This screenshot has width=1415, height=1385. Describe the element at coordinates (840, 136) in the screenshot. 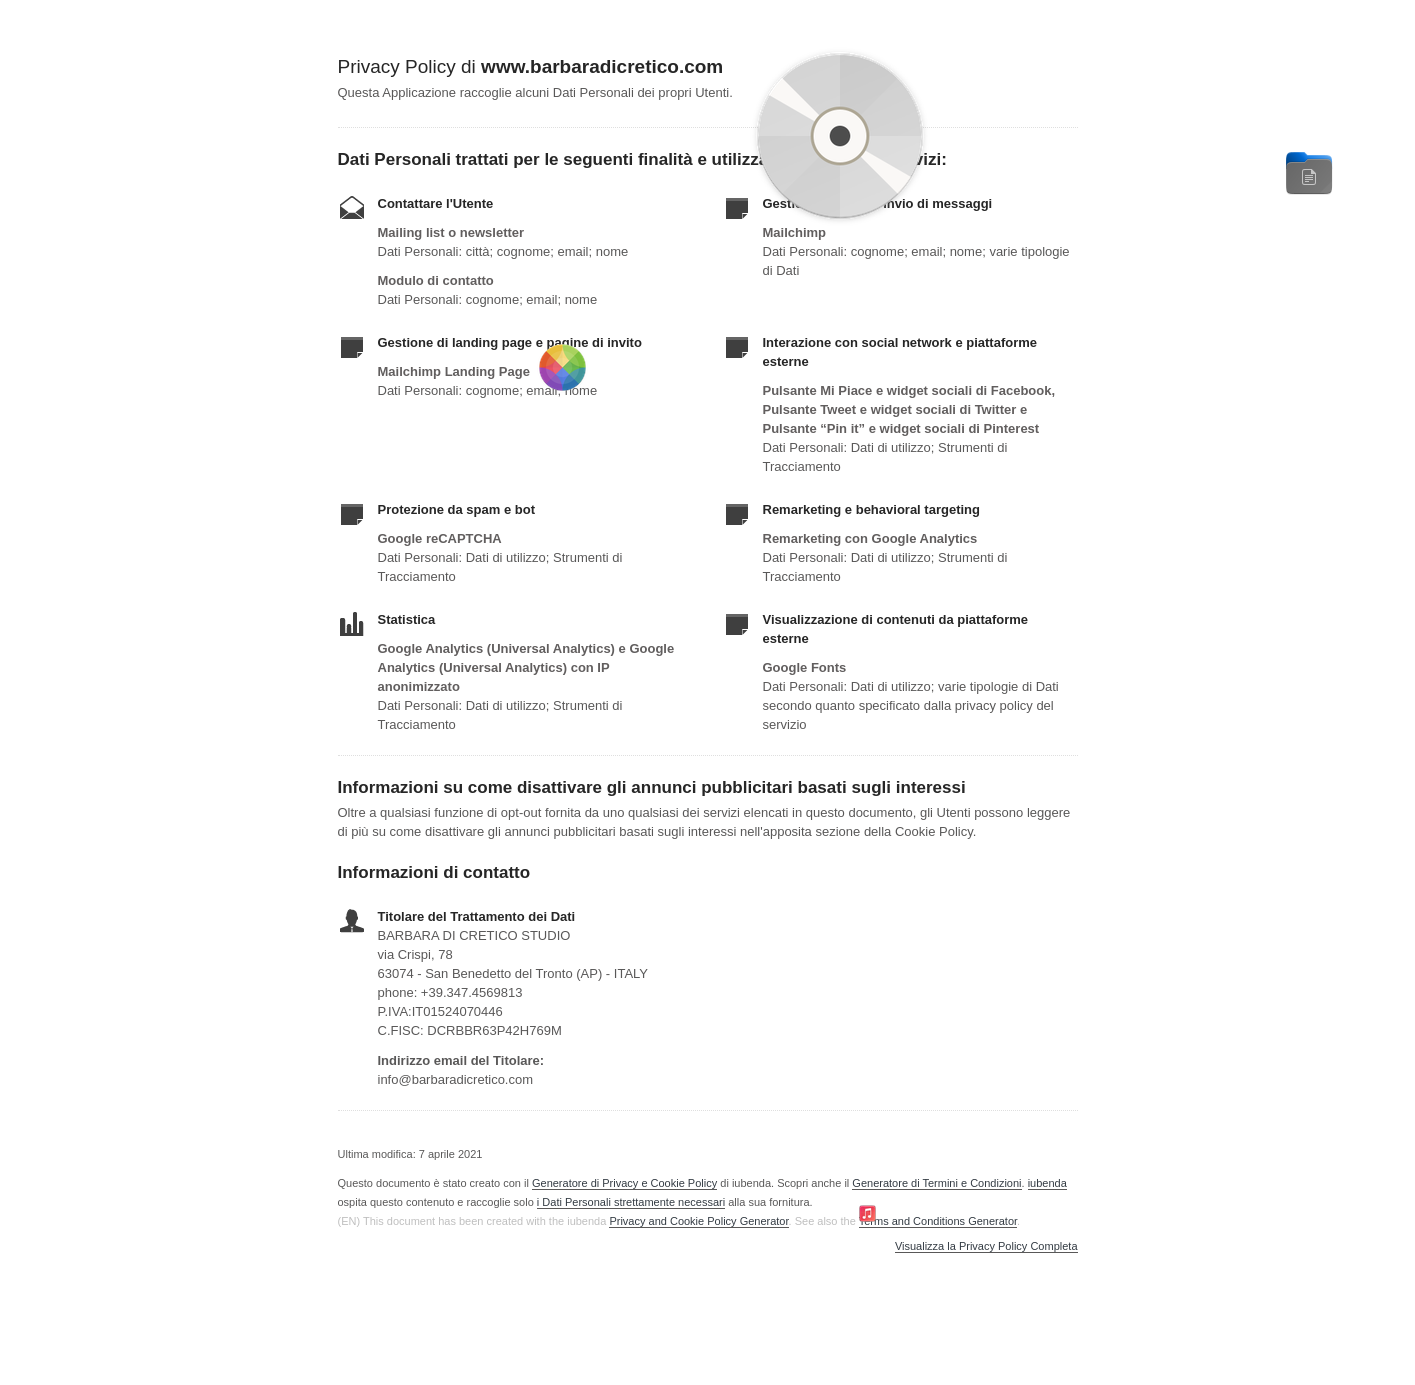

I see `indicates a DVD-RW drive or rewritable disc` at that location.